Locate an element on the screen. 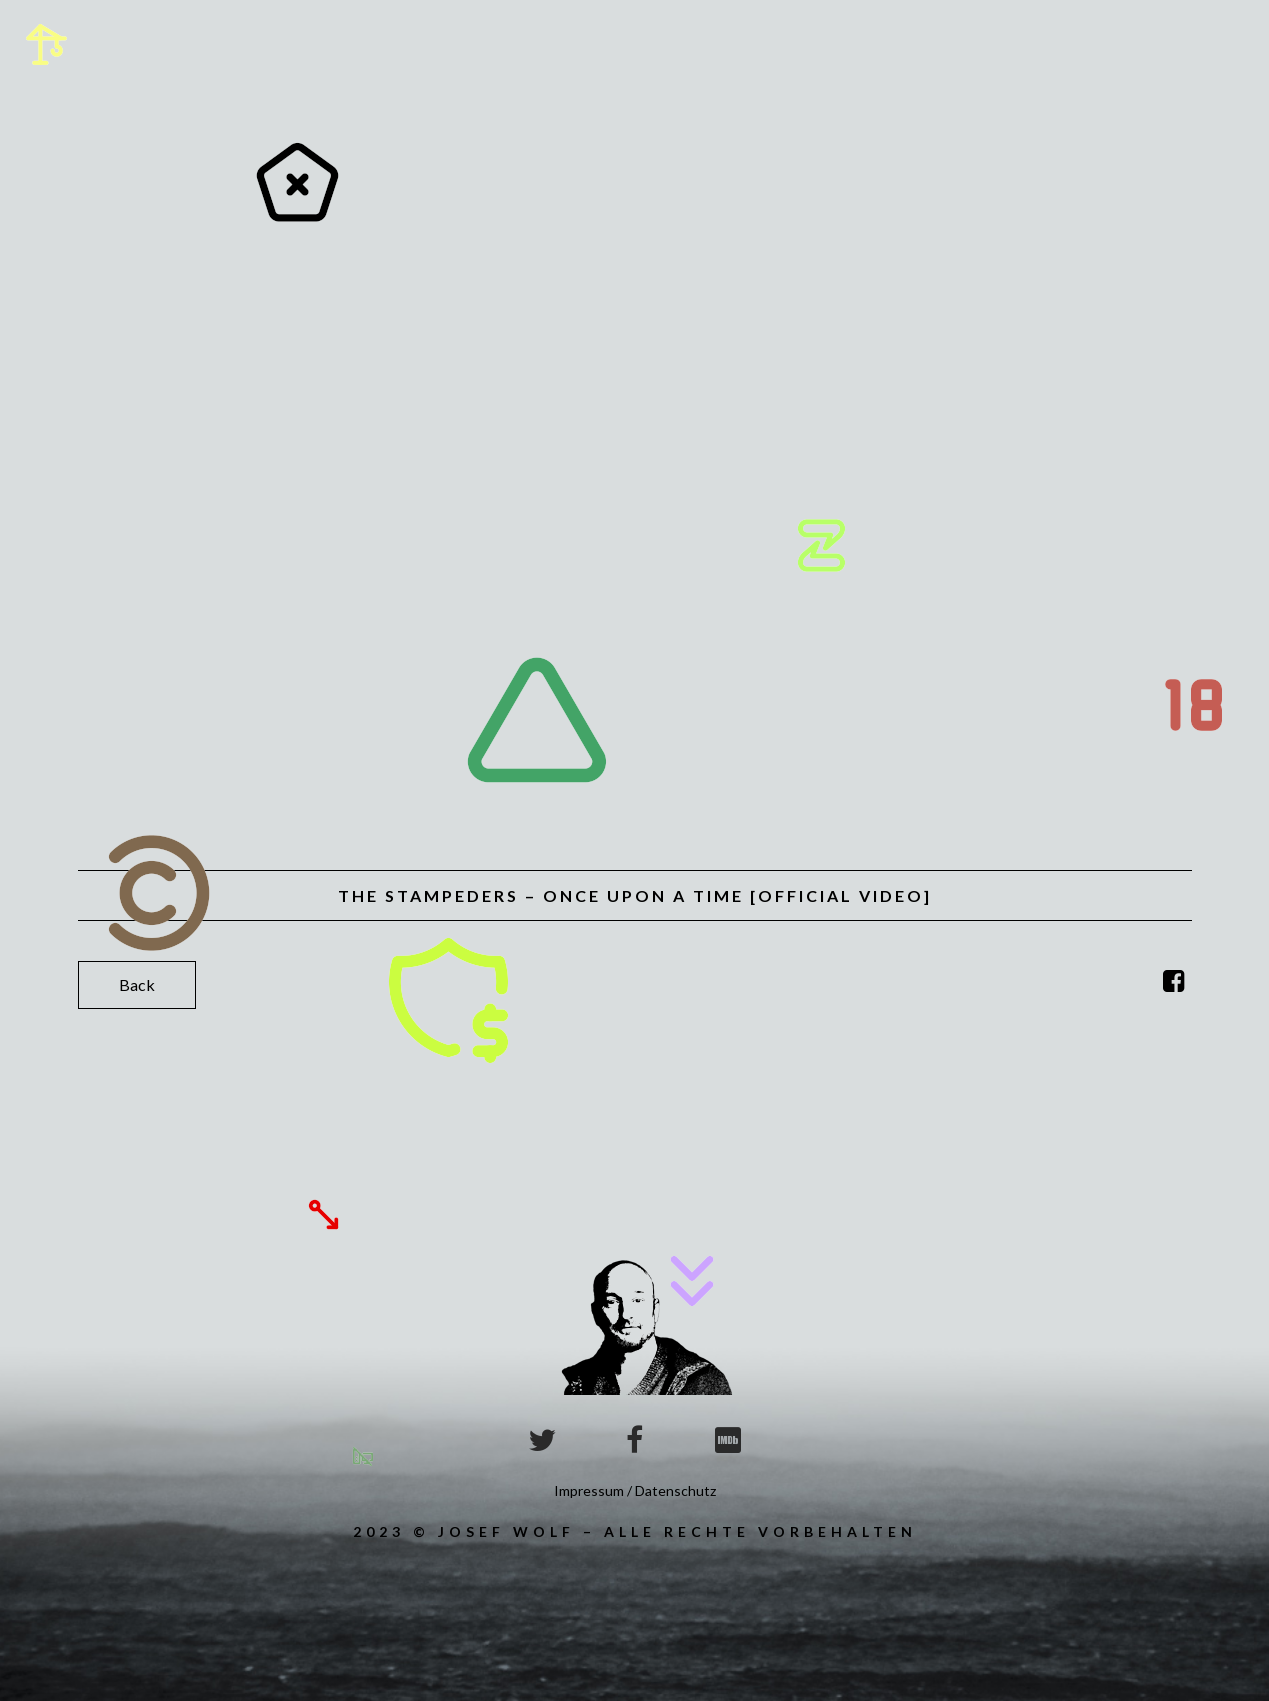 The width and height of the screenshot is (1269, 1701). bleach-safe laundry care symbol is located at coordinates (537, 727).